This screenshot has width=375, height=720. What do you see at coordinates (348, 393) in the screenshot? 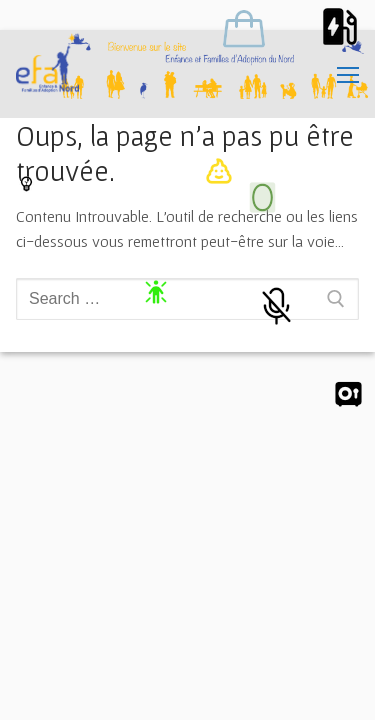
I see `access secure storage or vault` at bounding box center [348, 393].